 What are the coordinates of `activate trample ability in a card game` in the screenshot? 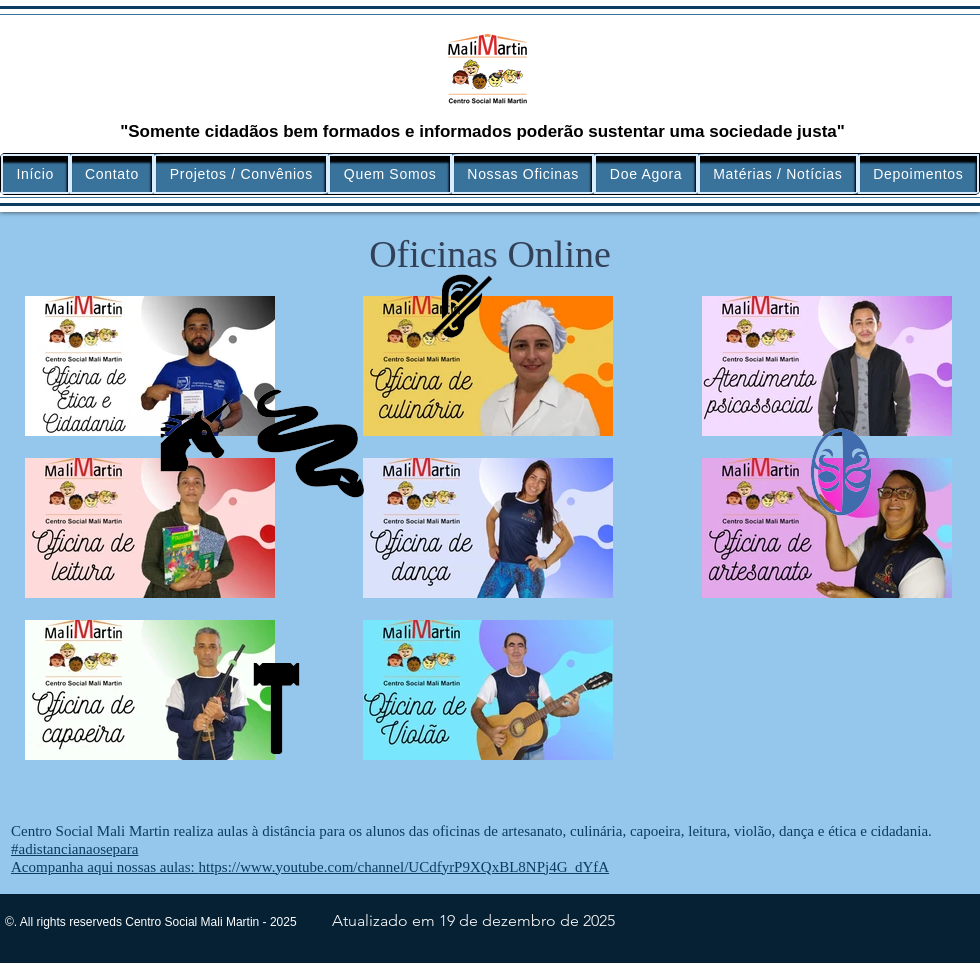 It's located at (276, 708).